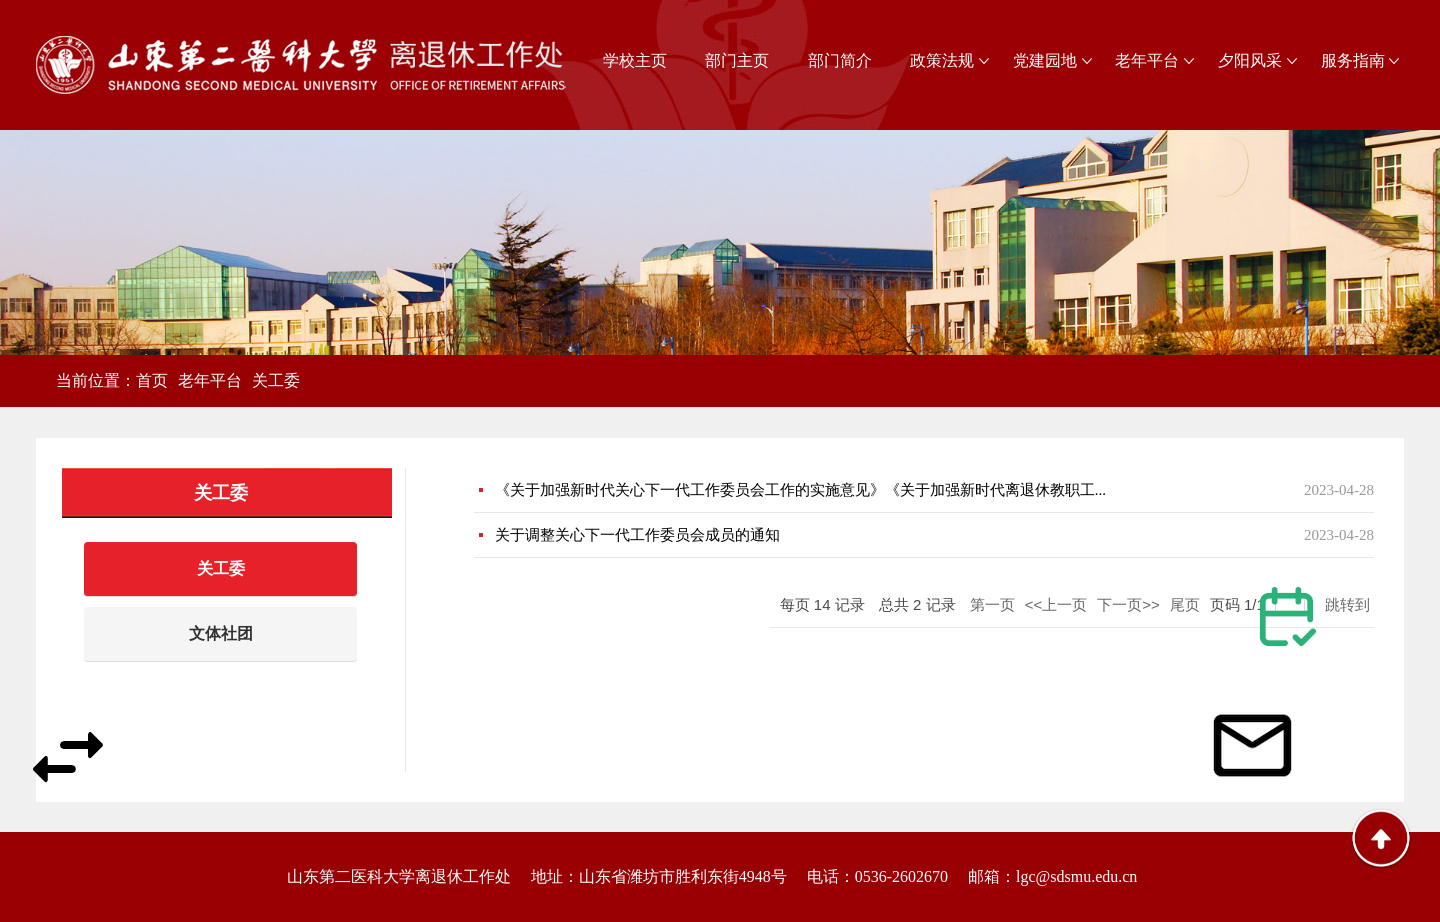  I want to click on confirm or complete a scheduled event, so click(1286, 616).